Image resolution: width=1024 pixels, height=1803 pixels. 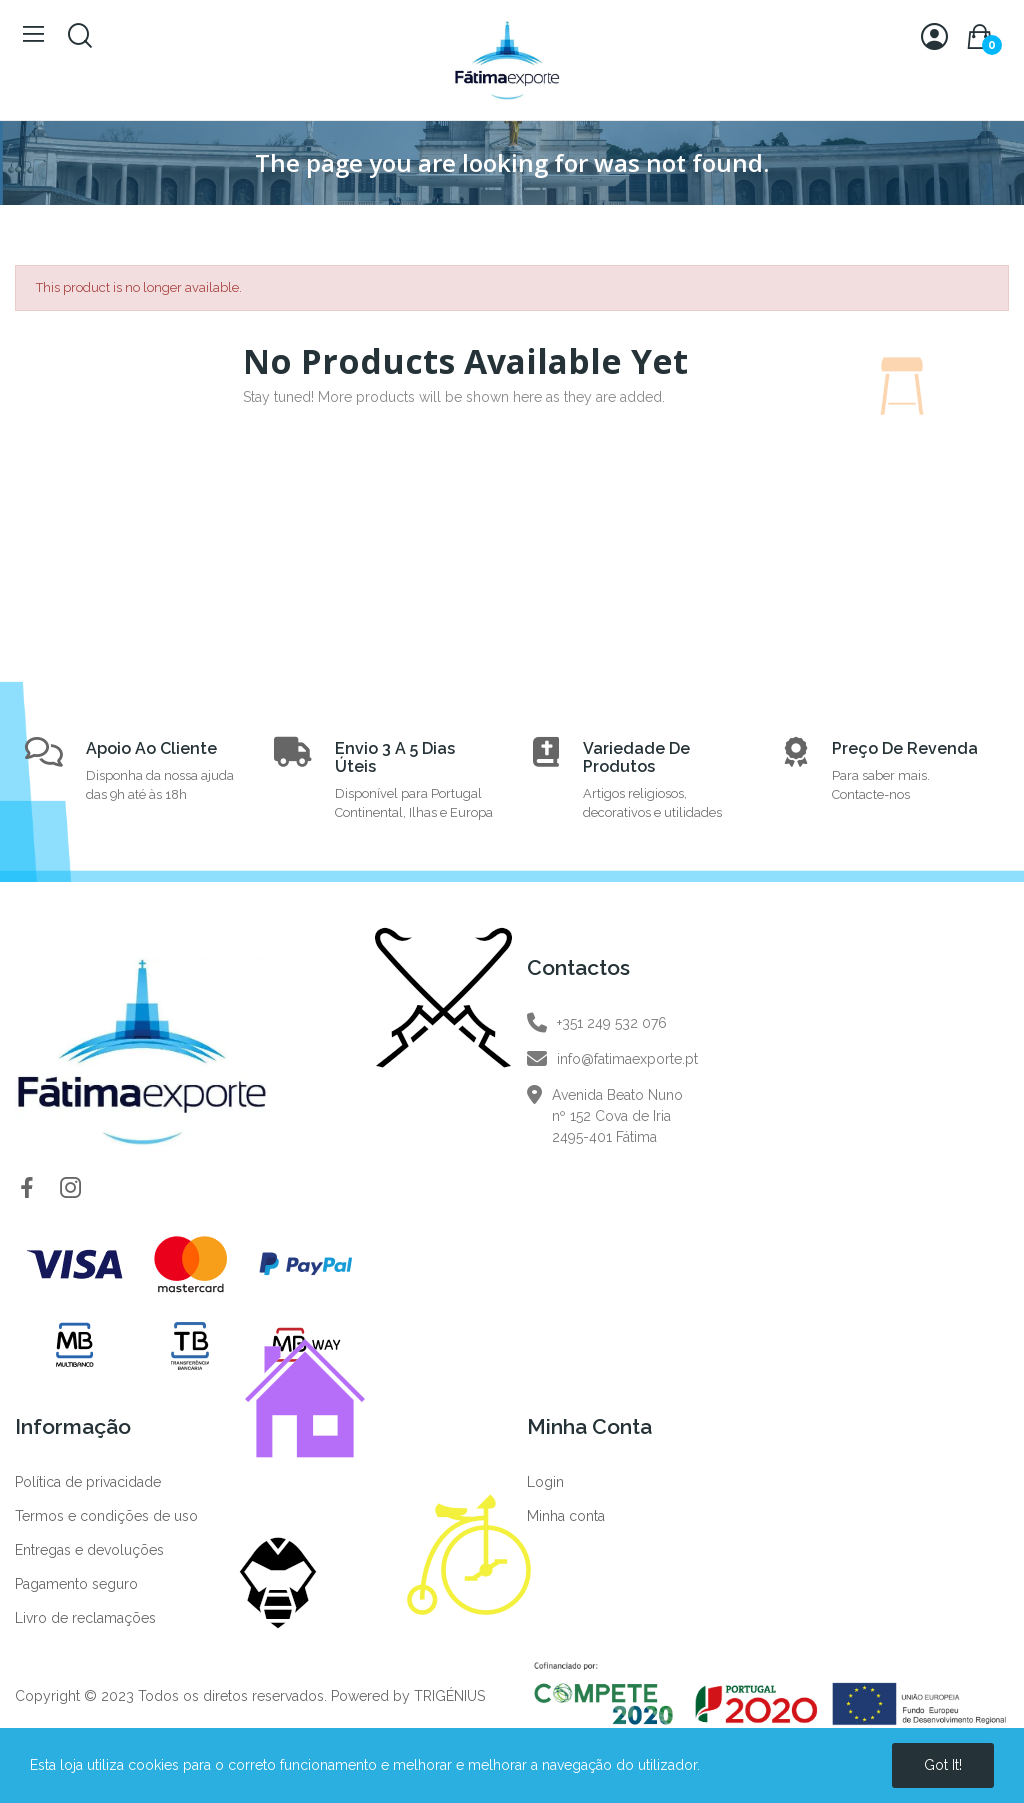 What do you see at coordinates (902, 385) in the screenshot?
I see `bar seating or stool furniture option` at bounding box center [902, 385].